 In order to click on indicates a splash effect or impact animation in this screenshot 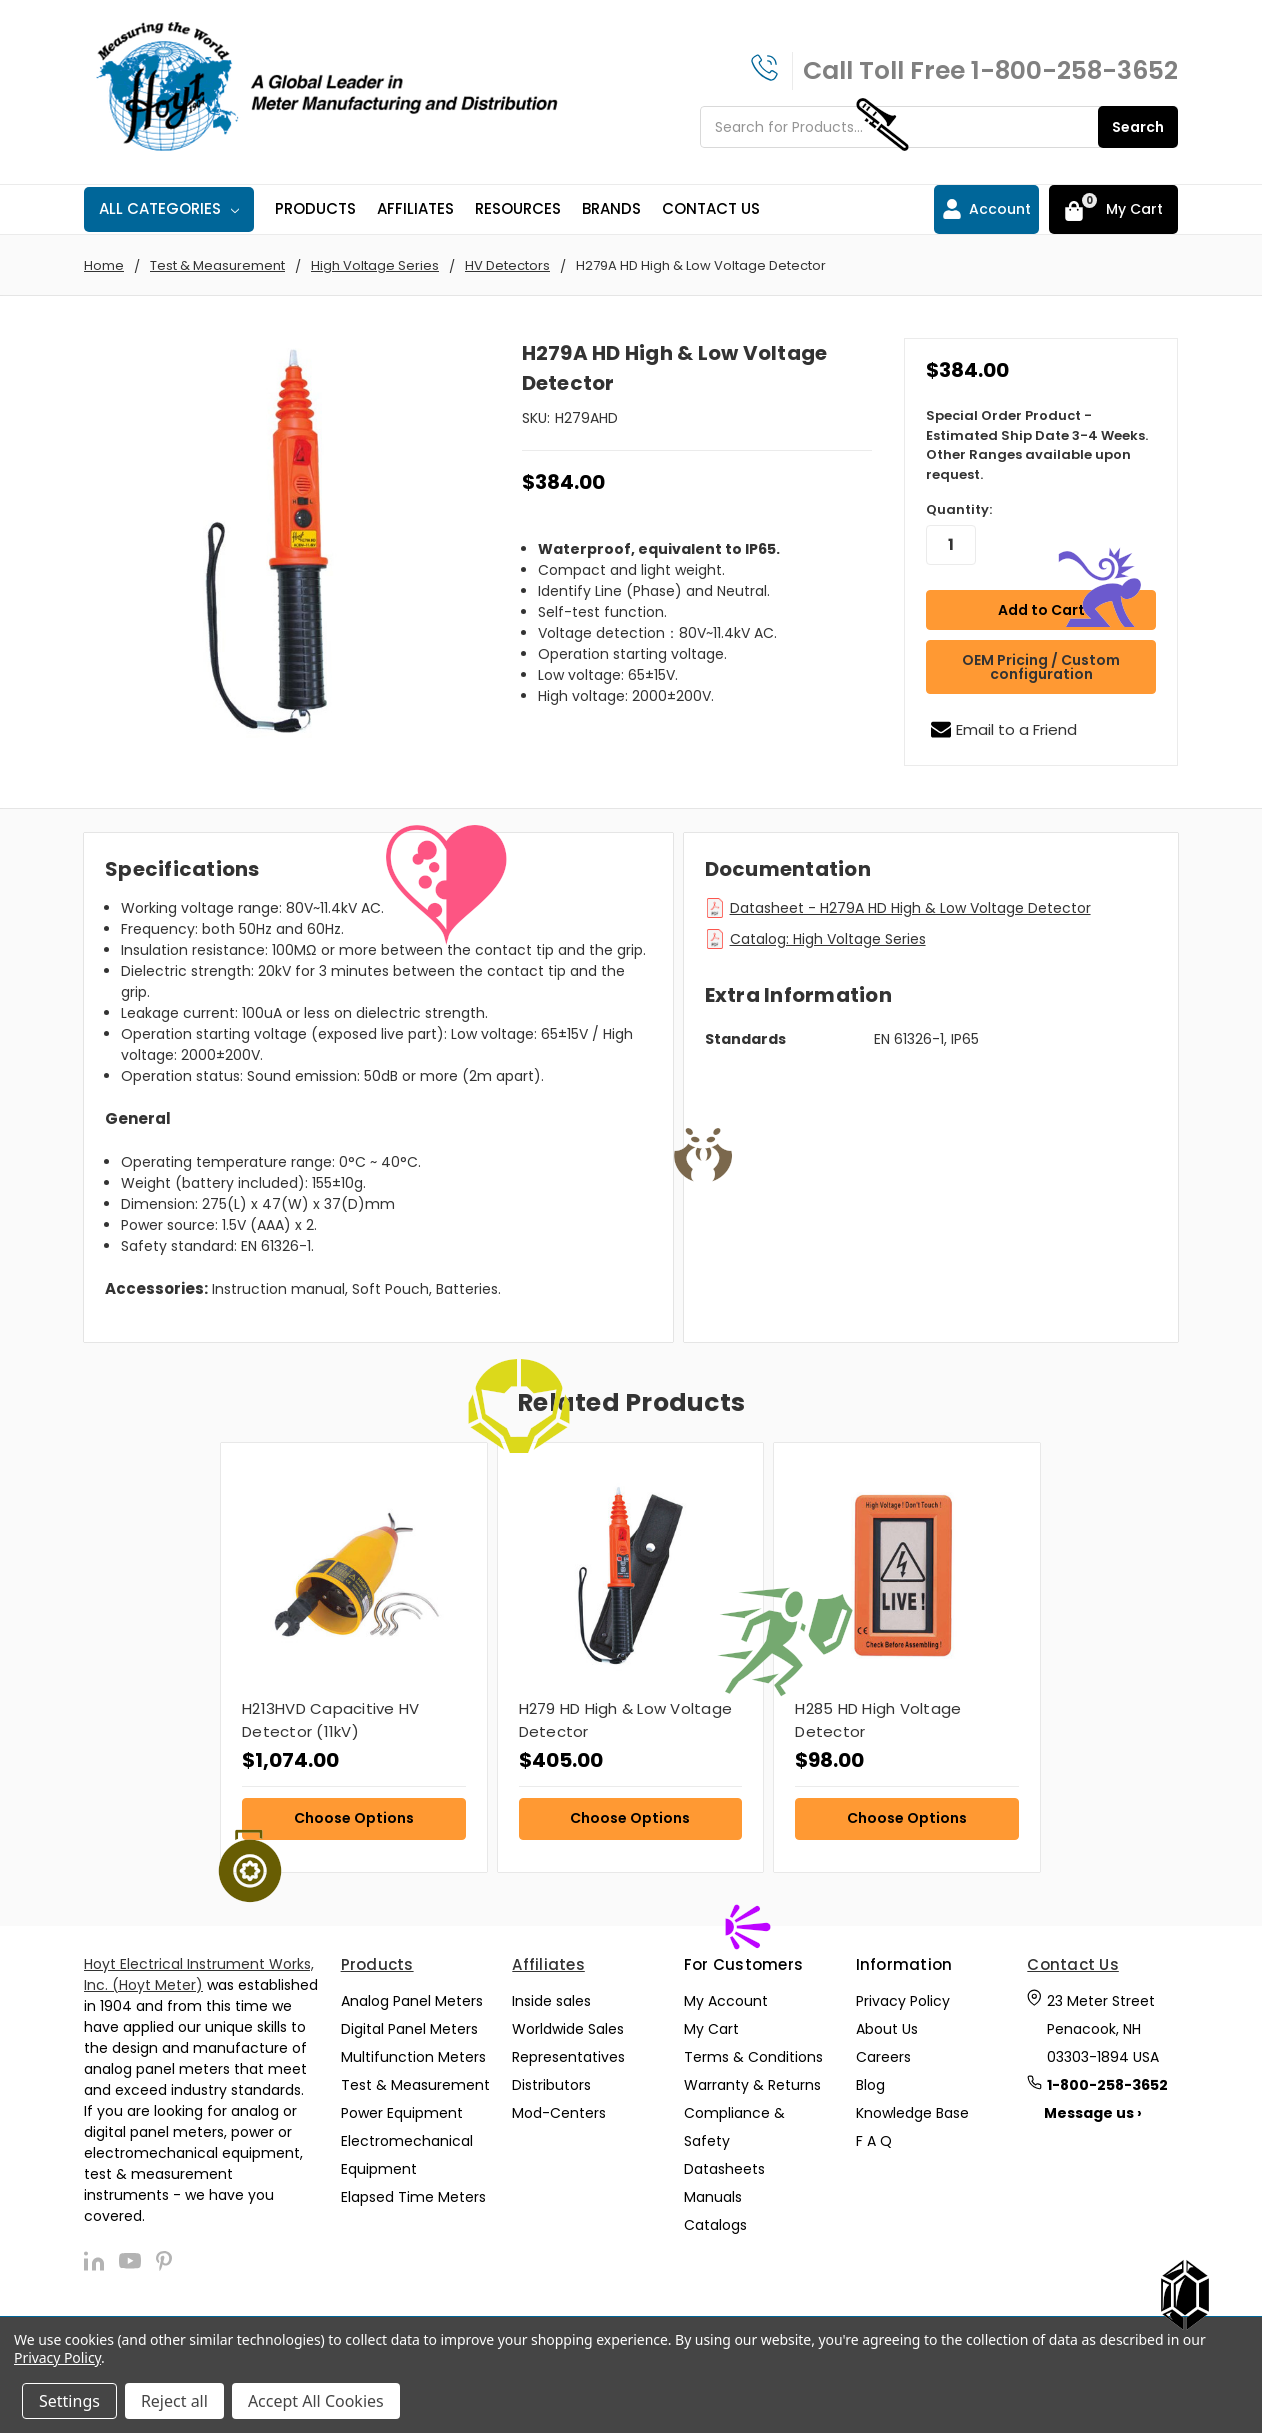, I will do `click(748, 1927)`.